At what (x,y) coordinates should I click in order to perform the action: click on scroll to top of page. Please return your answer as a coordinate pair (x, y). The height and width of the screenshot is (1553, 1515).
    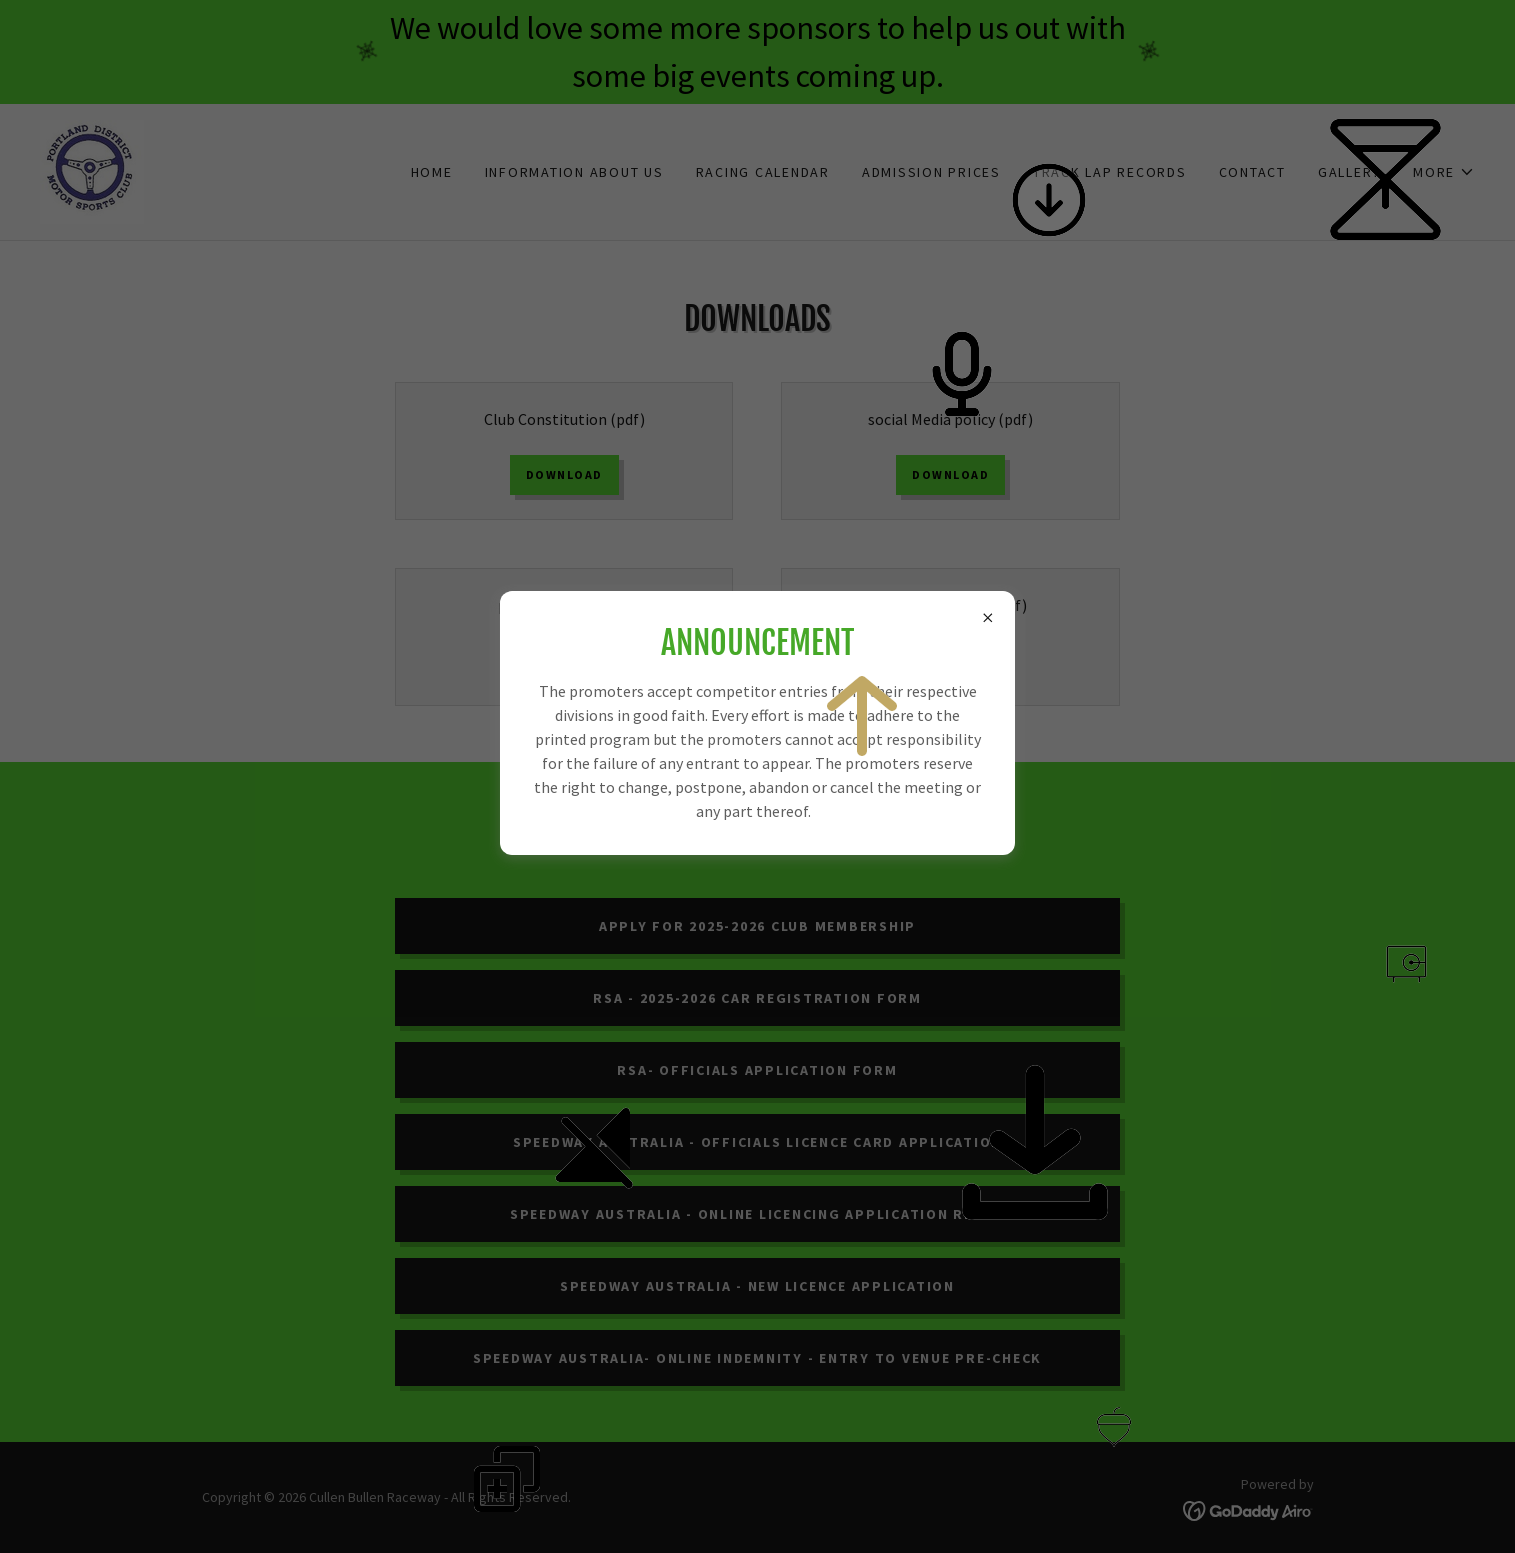
    Looking at the image, I should click on (862, 716).